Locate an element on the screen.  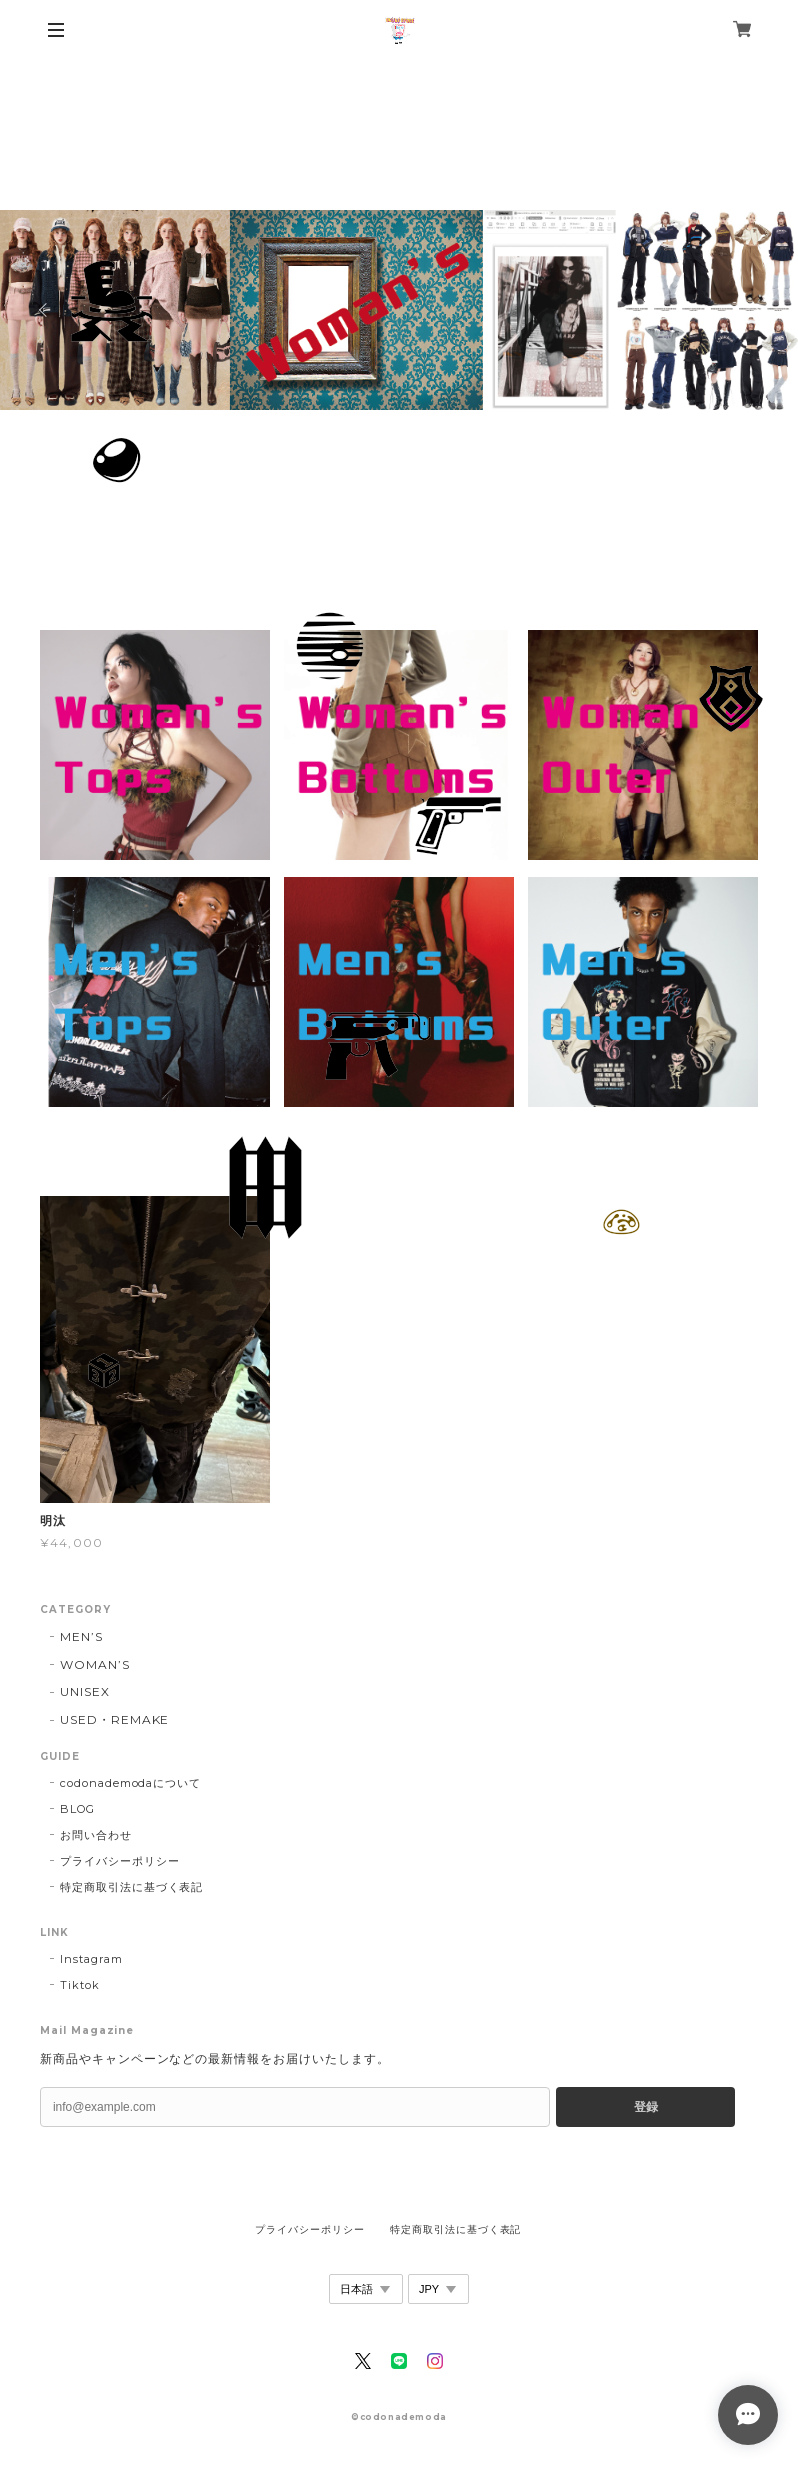
build or place a fence in your game is located at coordinates (265, 1188).